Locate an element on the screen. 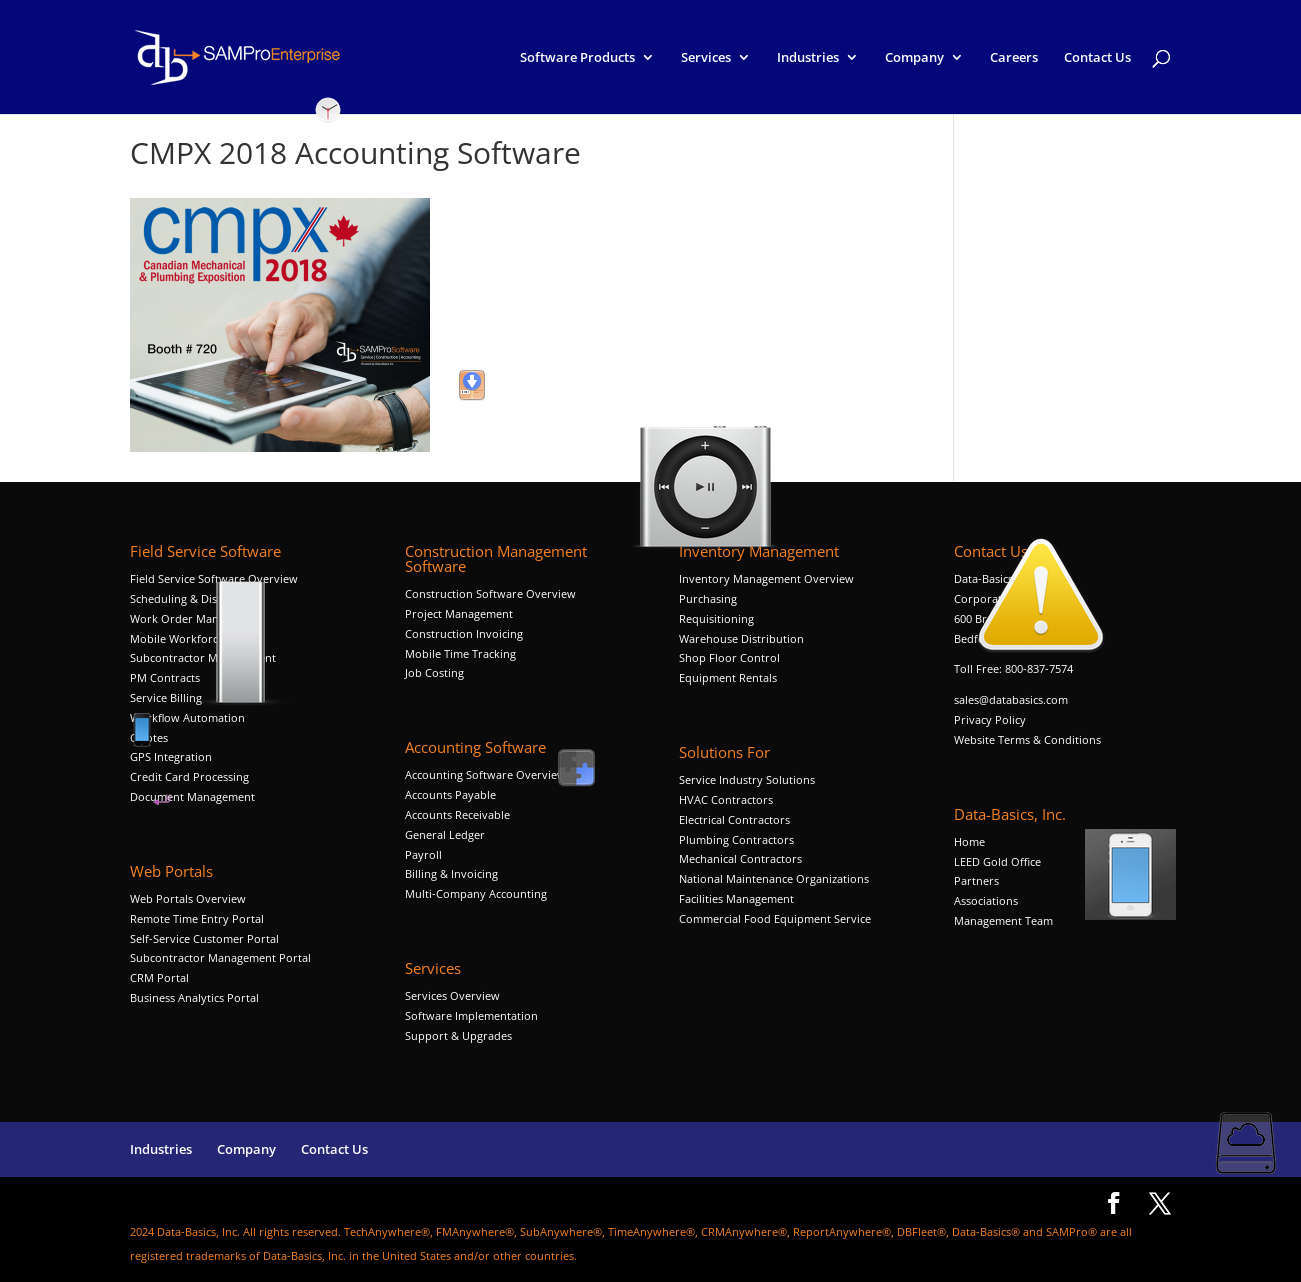 This screenshot has width=1301, height=1282. manage bluetooth plugins or extensions is located at coordinates (576, 767).